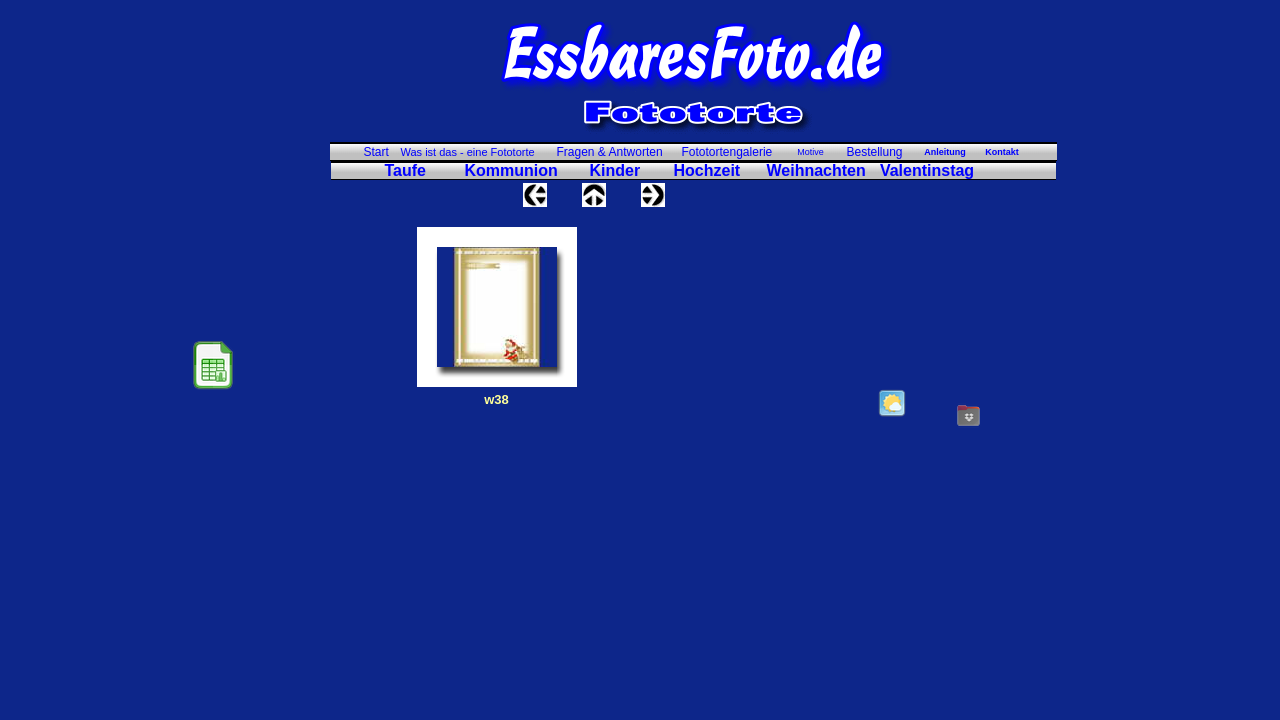 This screenshot has width=1280, height=720. What do you see at coordinates (968, 415) in the screenshot?
I see `open dropbox synced folder` at bounding box center [968, 415].